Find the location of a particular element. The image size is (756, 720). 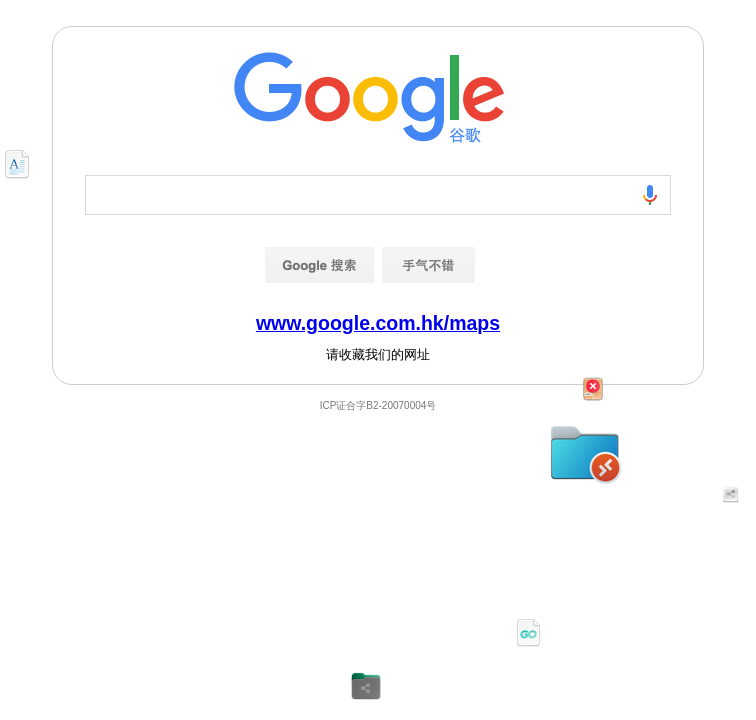

a go programming language source file is located at coordinates (528, 632).